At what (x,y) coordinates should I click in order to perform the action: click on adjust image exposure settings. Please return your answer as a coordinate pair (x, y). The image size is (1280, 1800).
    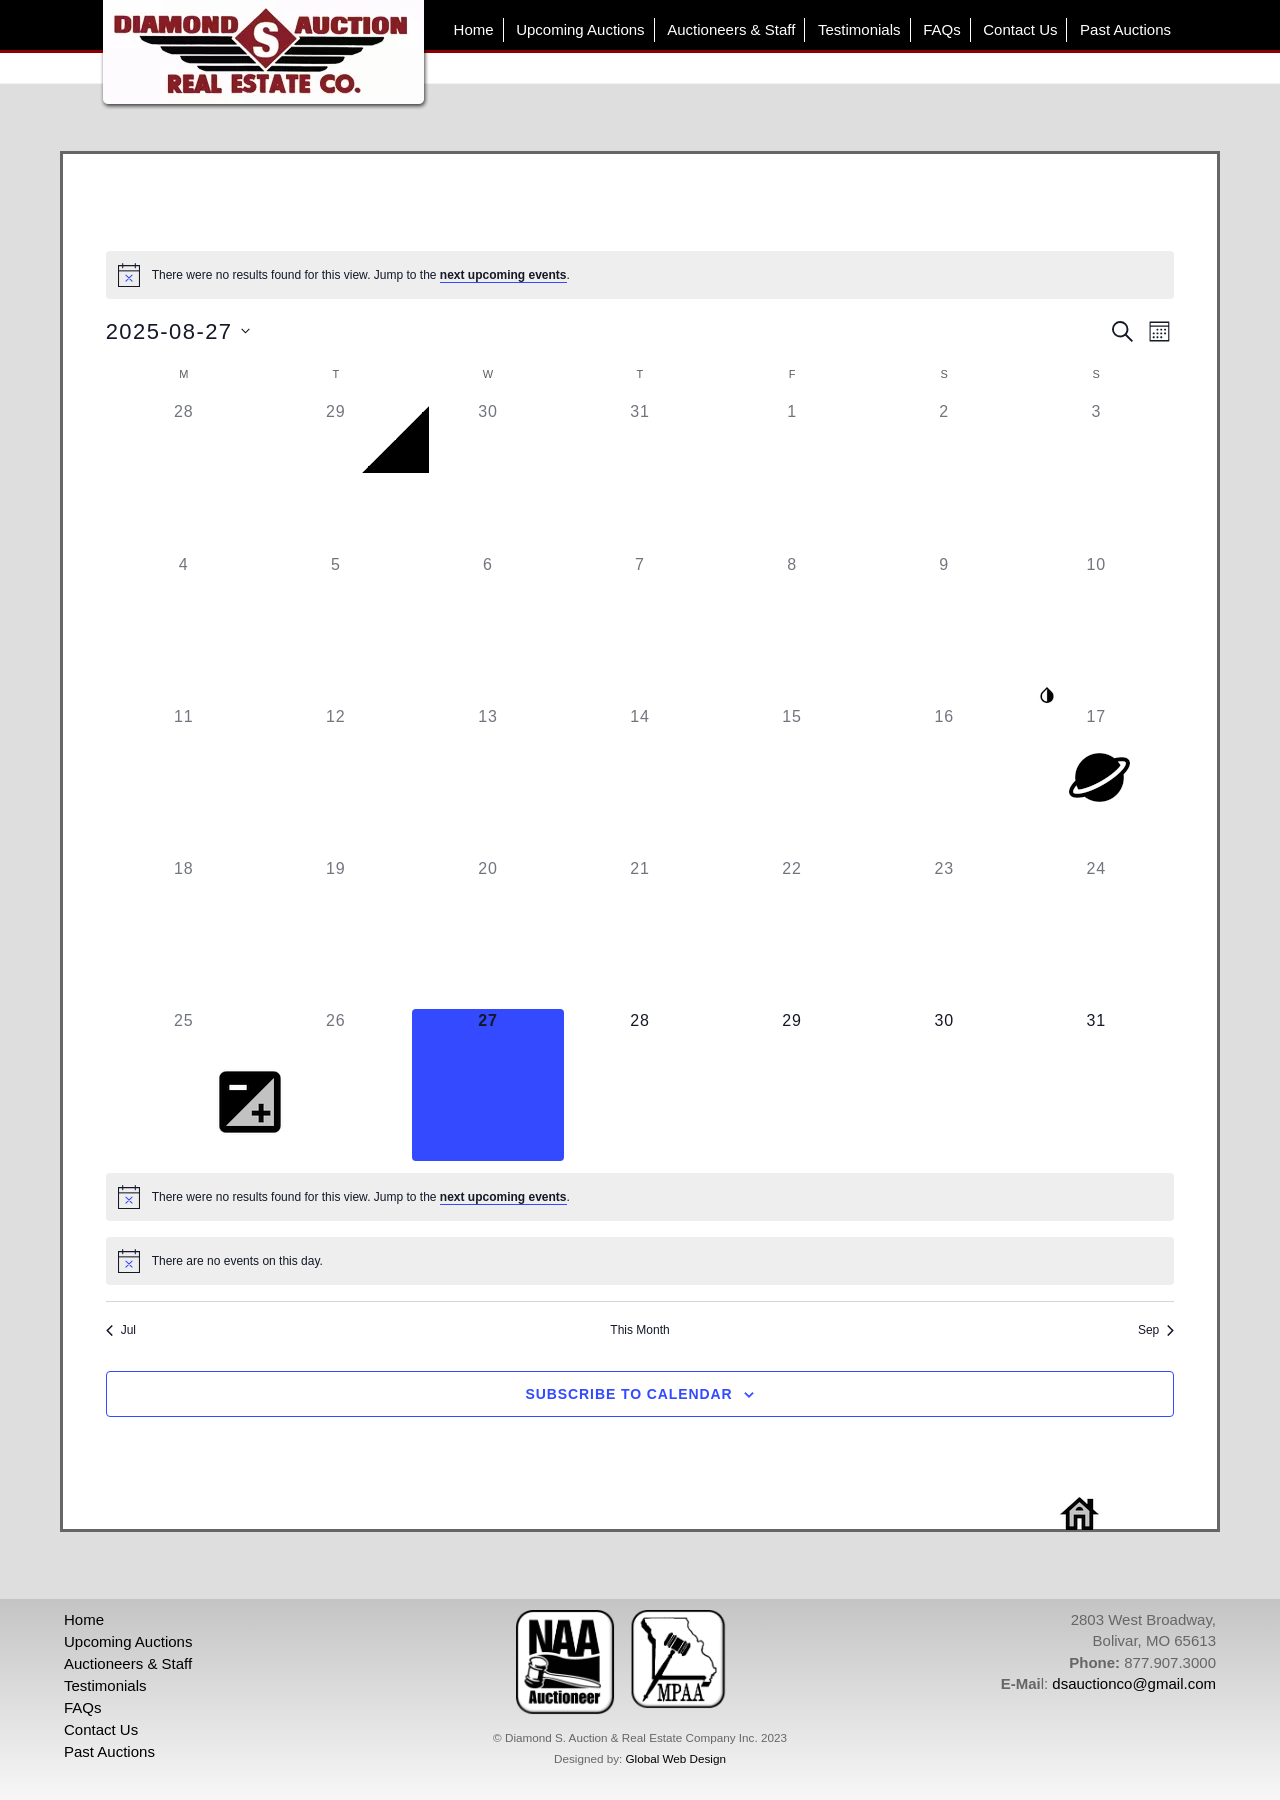
    Looking at the image, I should click on (250, 1102).